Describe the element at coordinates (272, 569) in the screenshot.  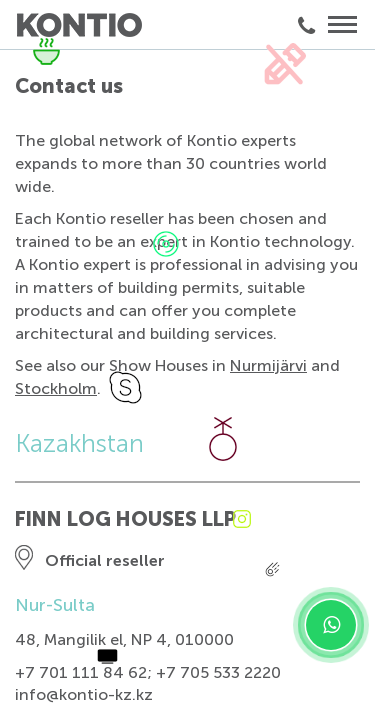
I see `indicates a crash or system error` at that location.